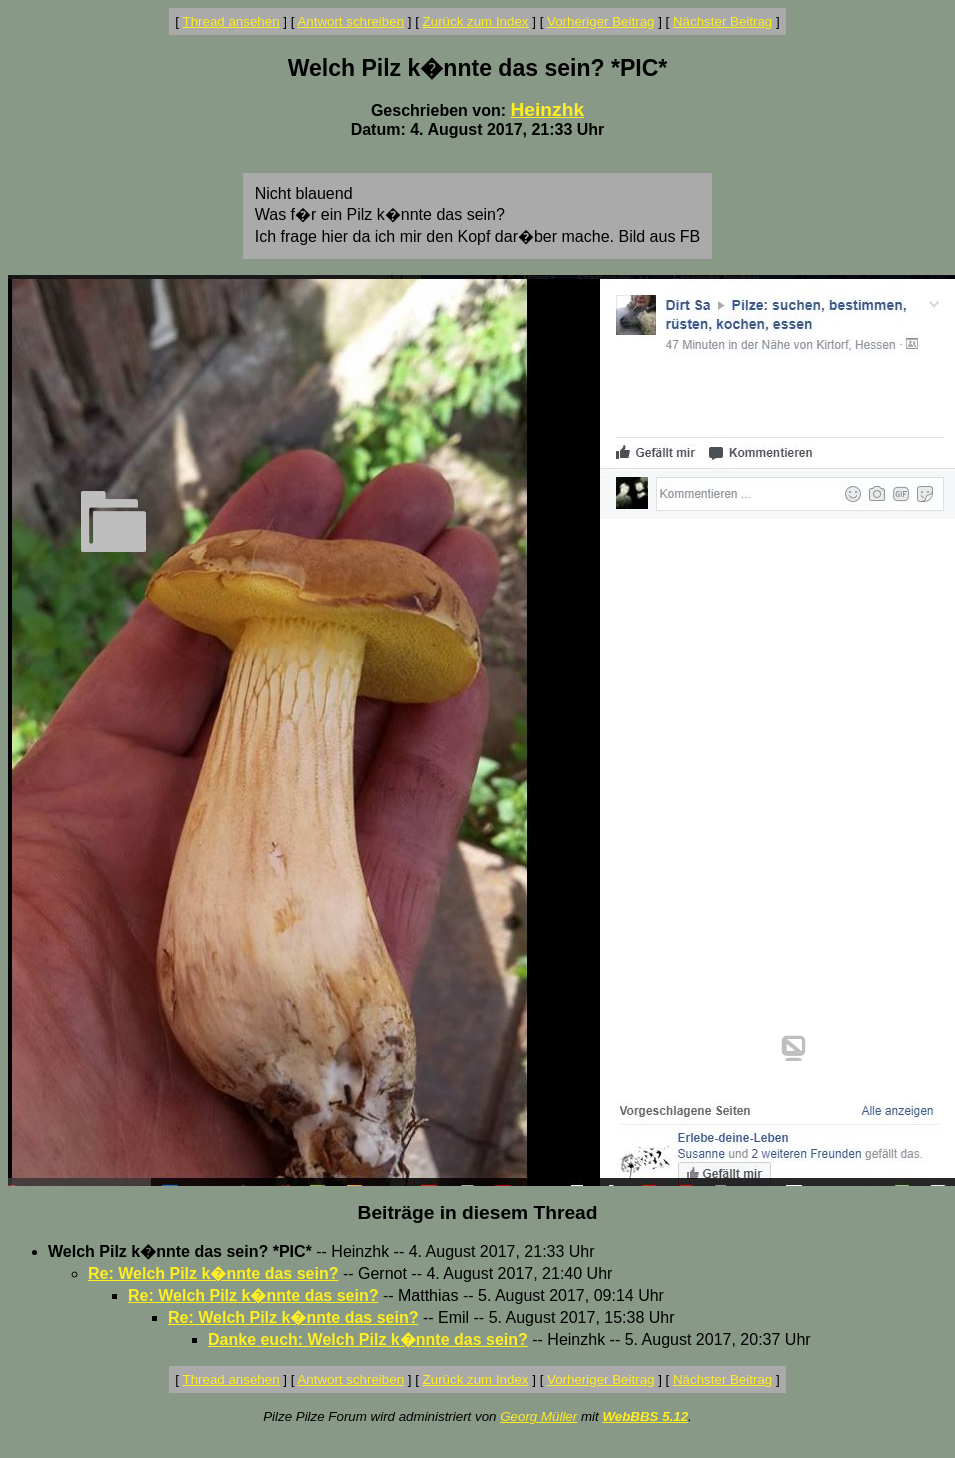  What do you see at coordinates (793, 1047) in the screenshot?
I see `adjust display or monitor settings` at bounding box center [793, 1047].